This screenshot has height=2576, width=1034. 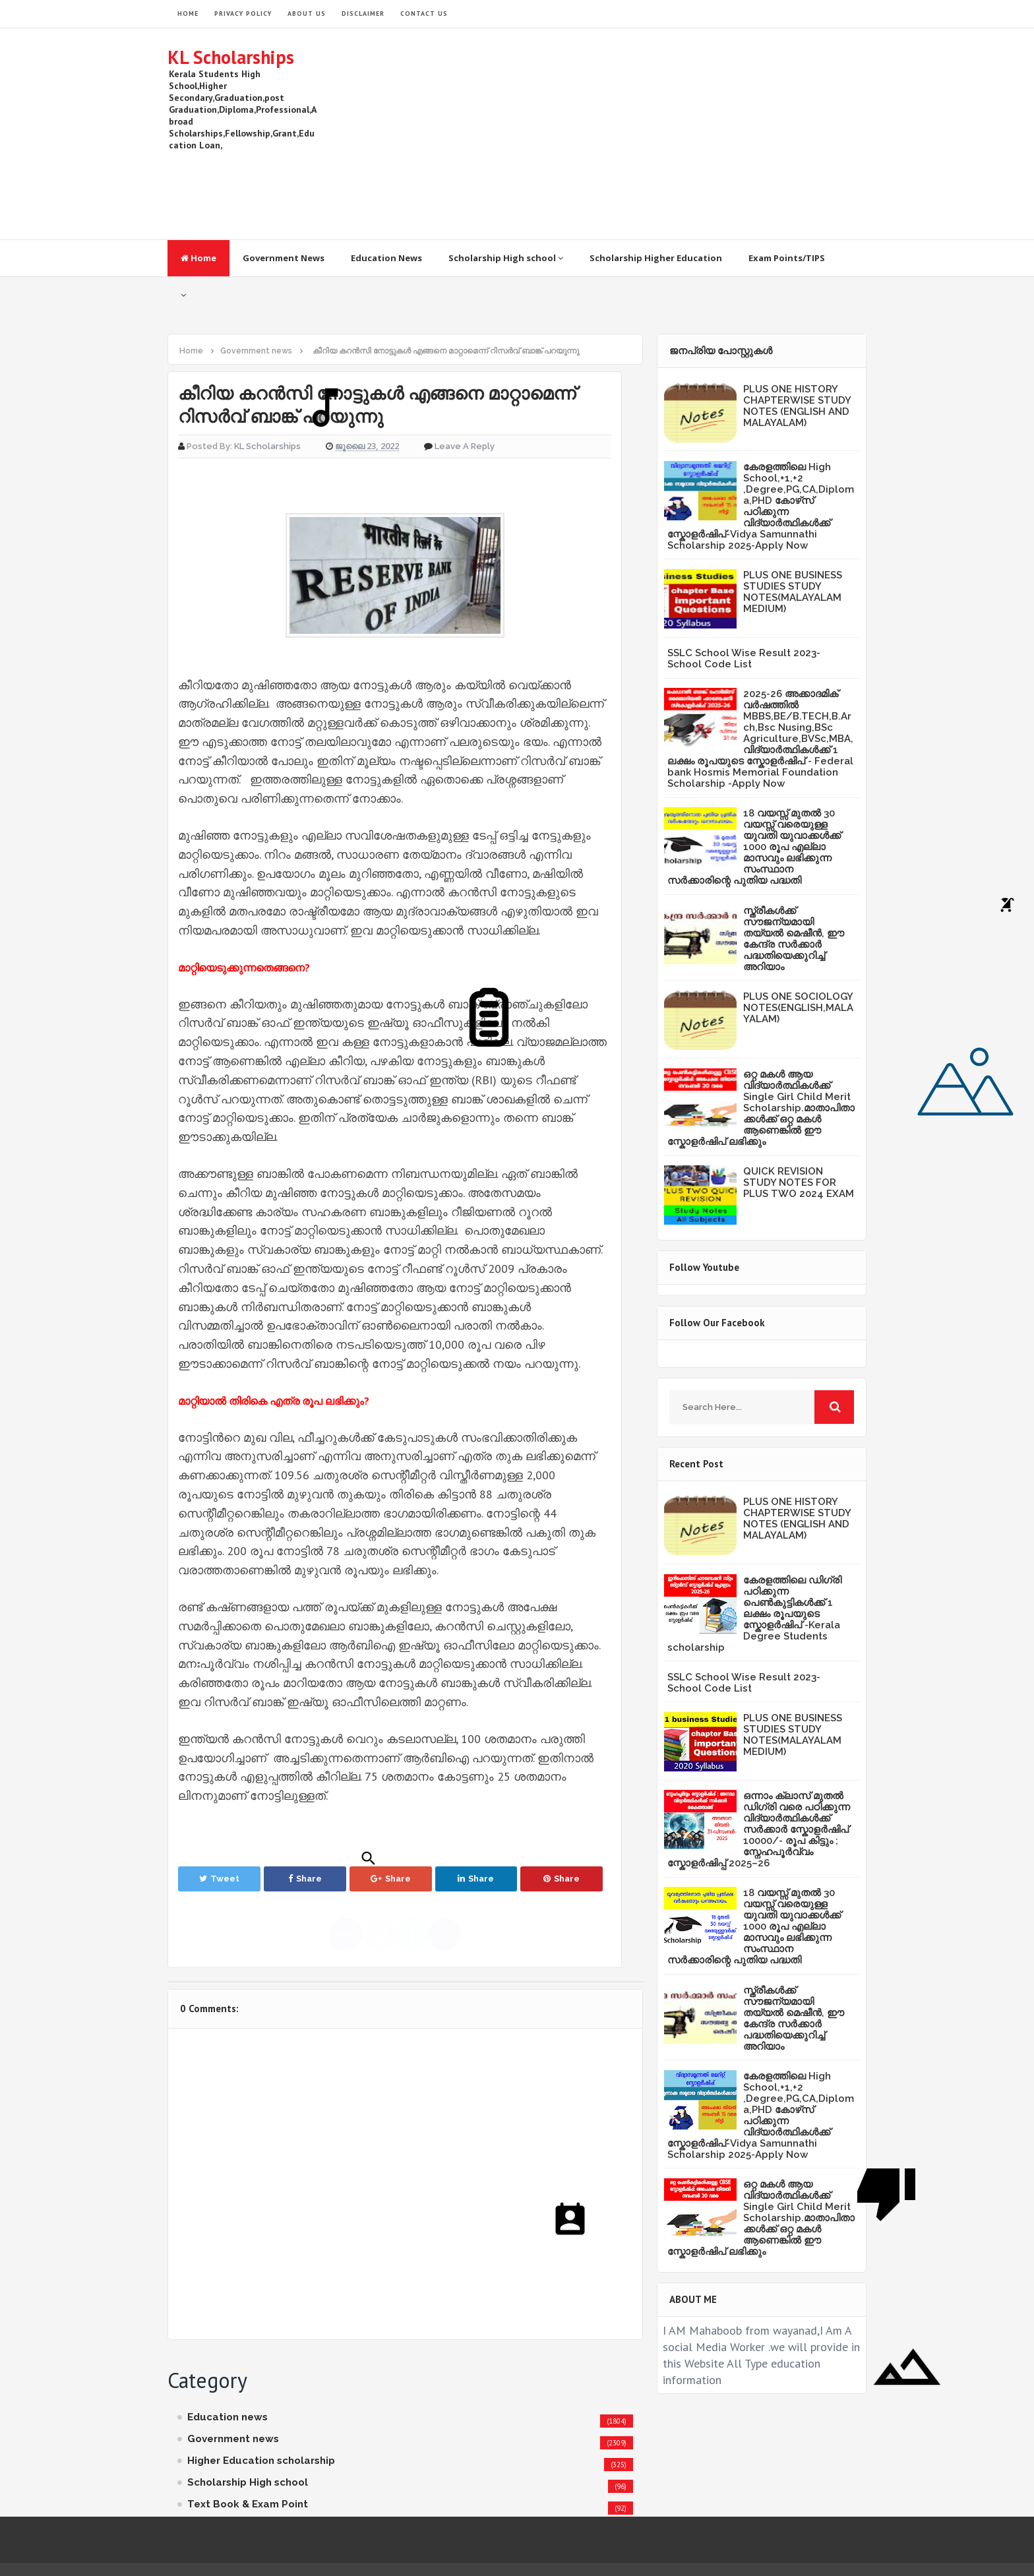 I want to click on view contact's calendar or schedule, so click(x=570, y=2220).